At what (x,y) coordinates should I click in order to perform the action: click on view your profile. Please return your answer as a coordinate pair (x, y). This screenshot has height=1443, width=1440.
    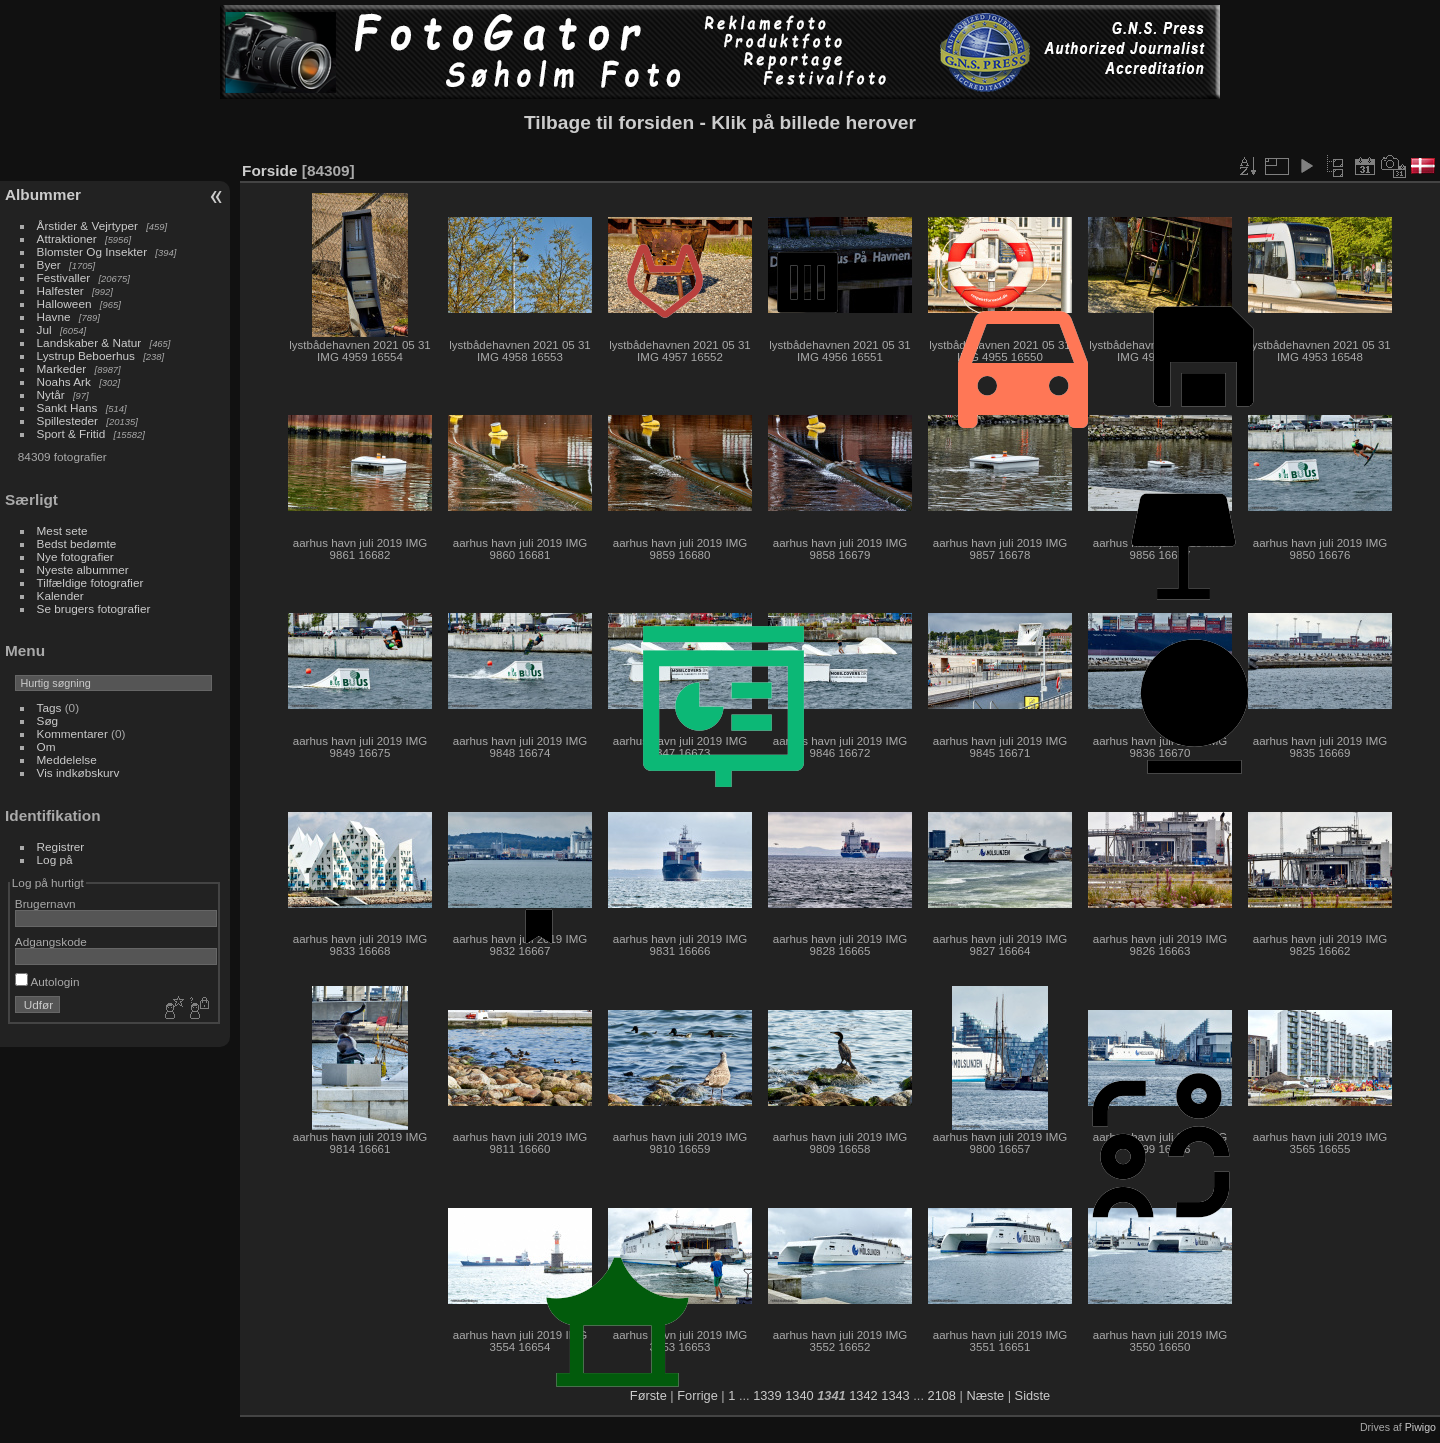
    Looking at the image, I should click on (1194, 706).